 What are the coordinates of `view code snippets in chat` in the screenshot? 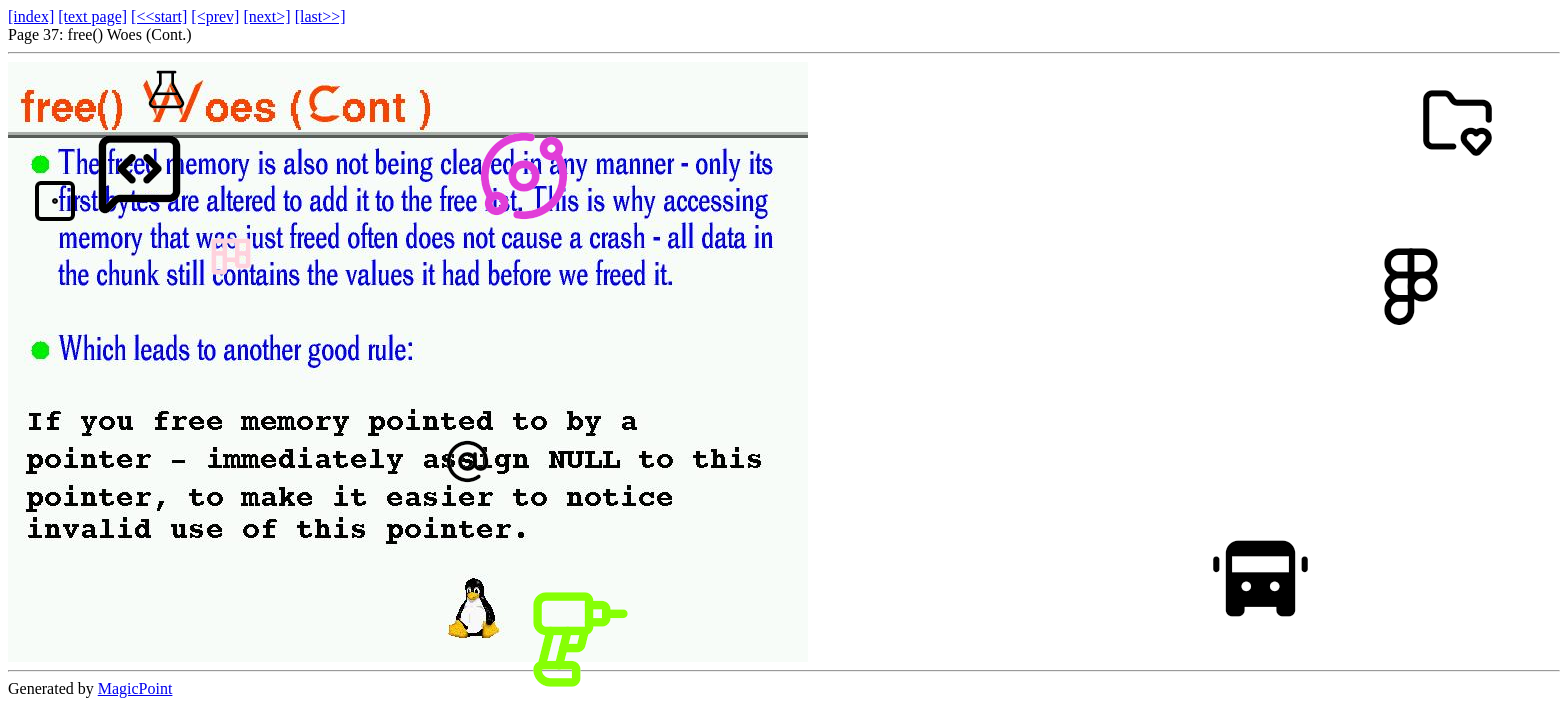 It's located at (139, 172).